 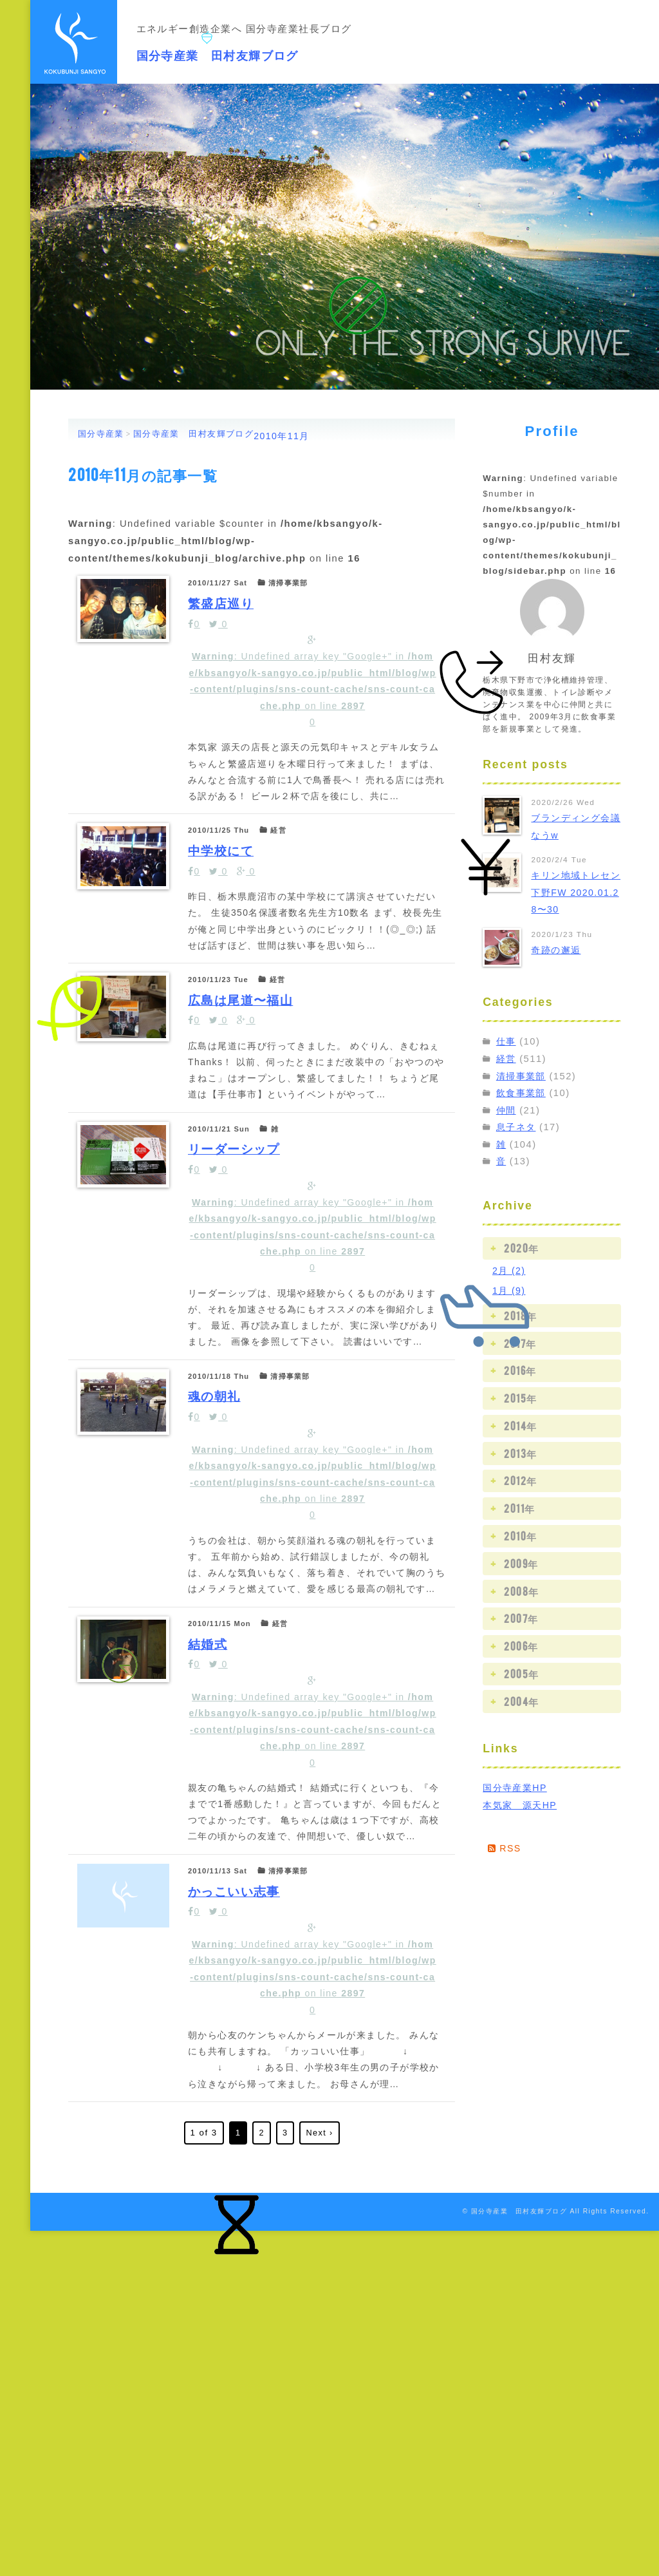 I want to click on indicates loading or processing in progress, so click(x=236, y=2224).